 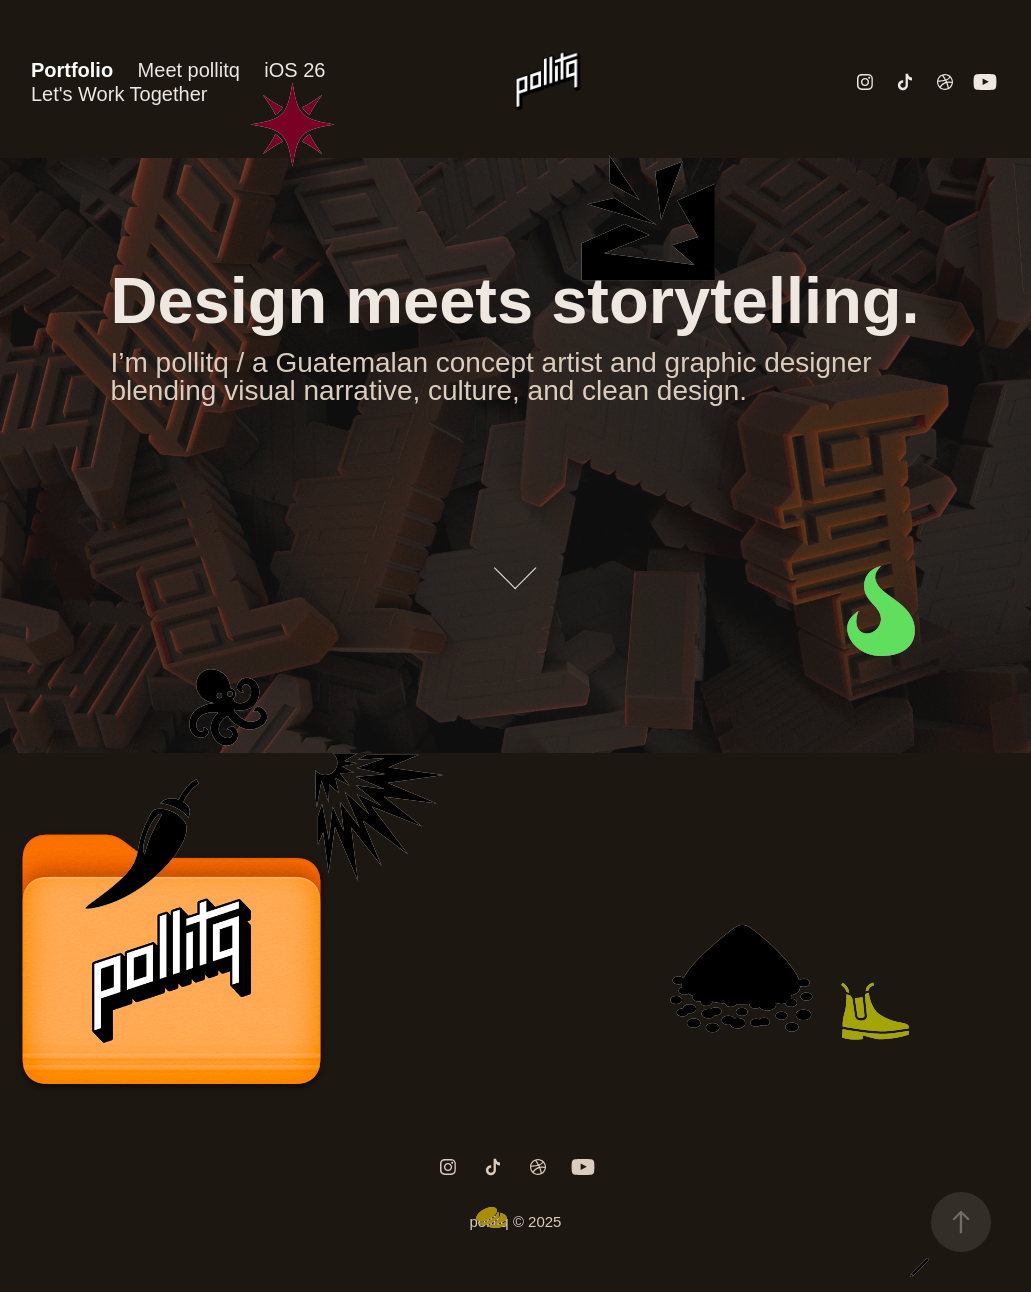 What do you see at coordinates (919, 1267) in the screenshot?
I see `place a straight pipe segment` at bounding box center [919, 1267].